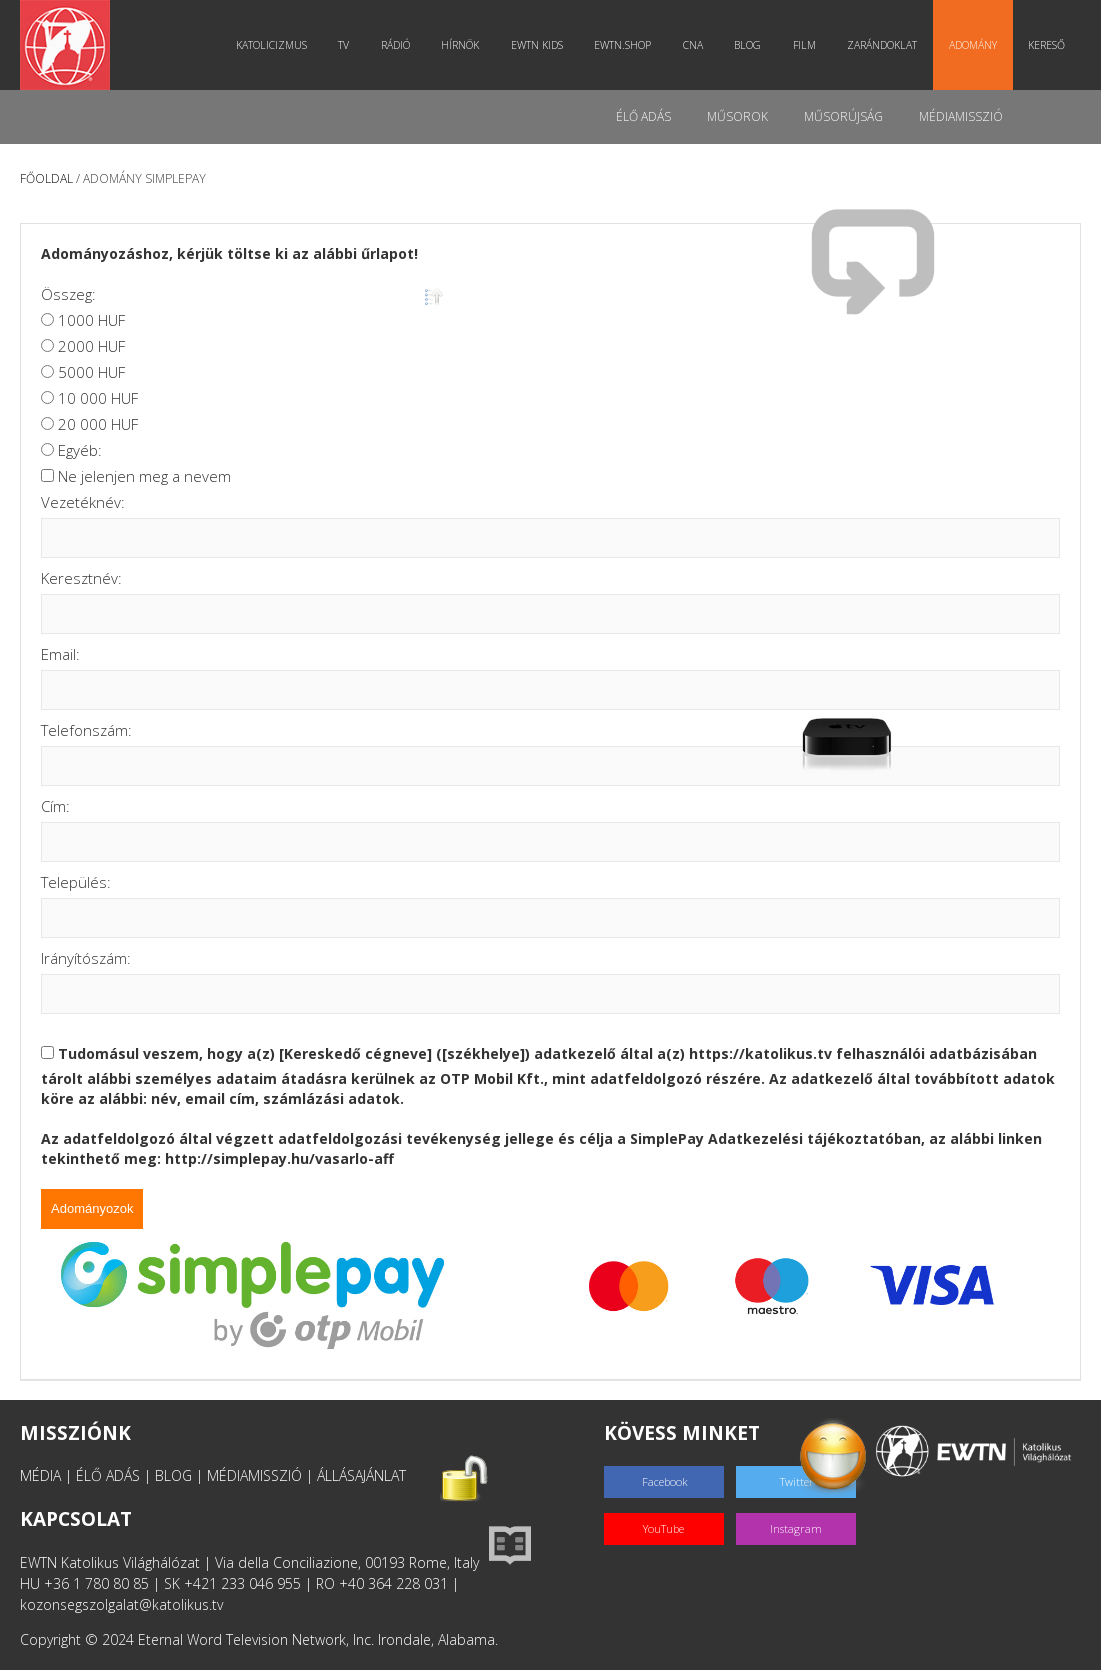 This screenshot has height=1670, width=1101. I want to click on react with laughter to a message, so click(833, 1459).